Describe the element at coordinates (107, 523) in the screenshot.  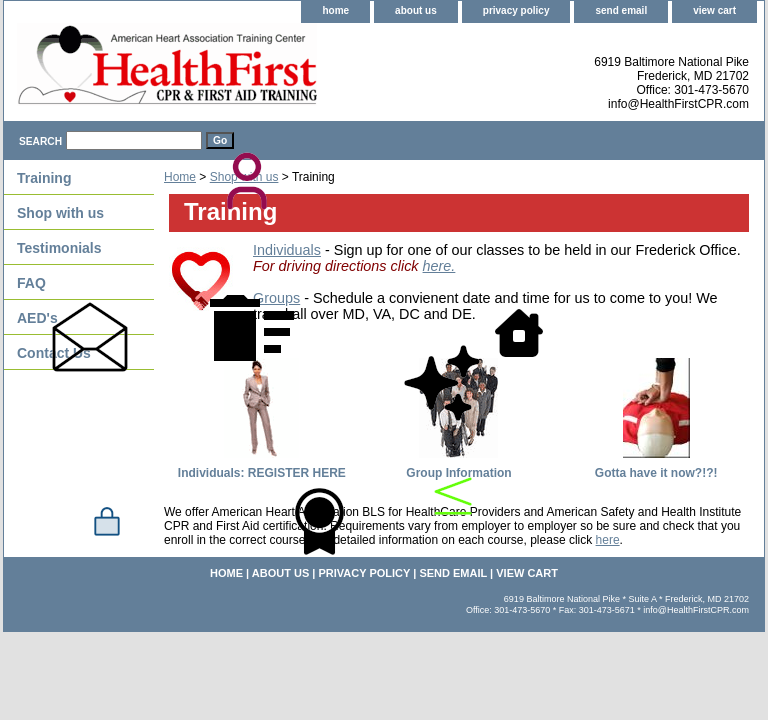
I see `indicates a locked or secured item` at that location.